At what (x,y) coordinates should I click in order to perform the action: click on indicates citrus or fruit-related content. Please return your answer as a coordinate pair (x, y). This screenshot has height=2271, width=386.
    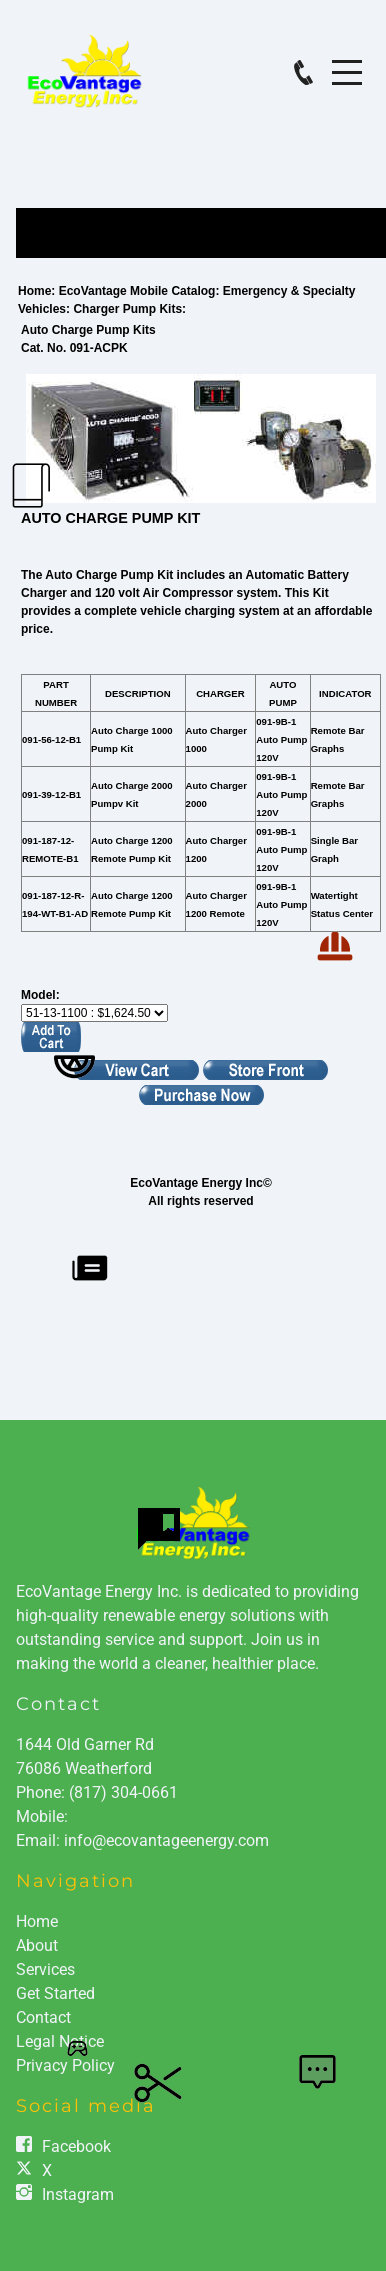
    Looking at the image, I should click on (74, 1063).